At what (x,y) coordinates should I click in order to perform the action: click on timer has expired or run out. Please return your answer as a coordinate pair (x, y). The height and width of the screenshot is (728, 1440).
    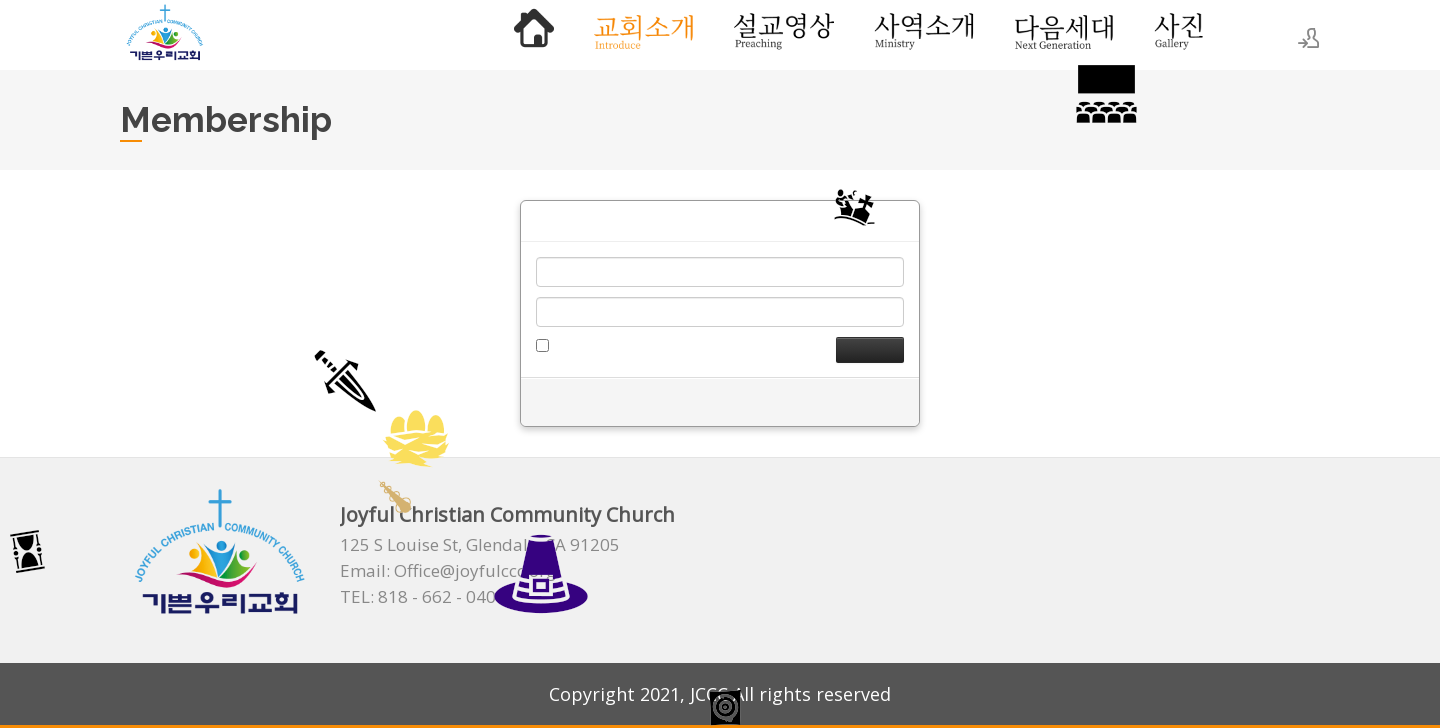
    Looking at the image, I should click on (26, 551).